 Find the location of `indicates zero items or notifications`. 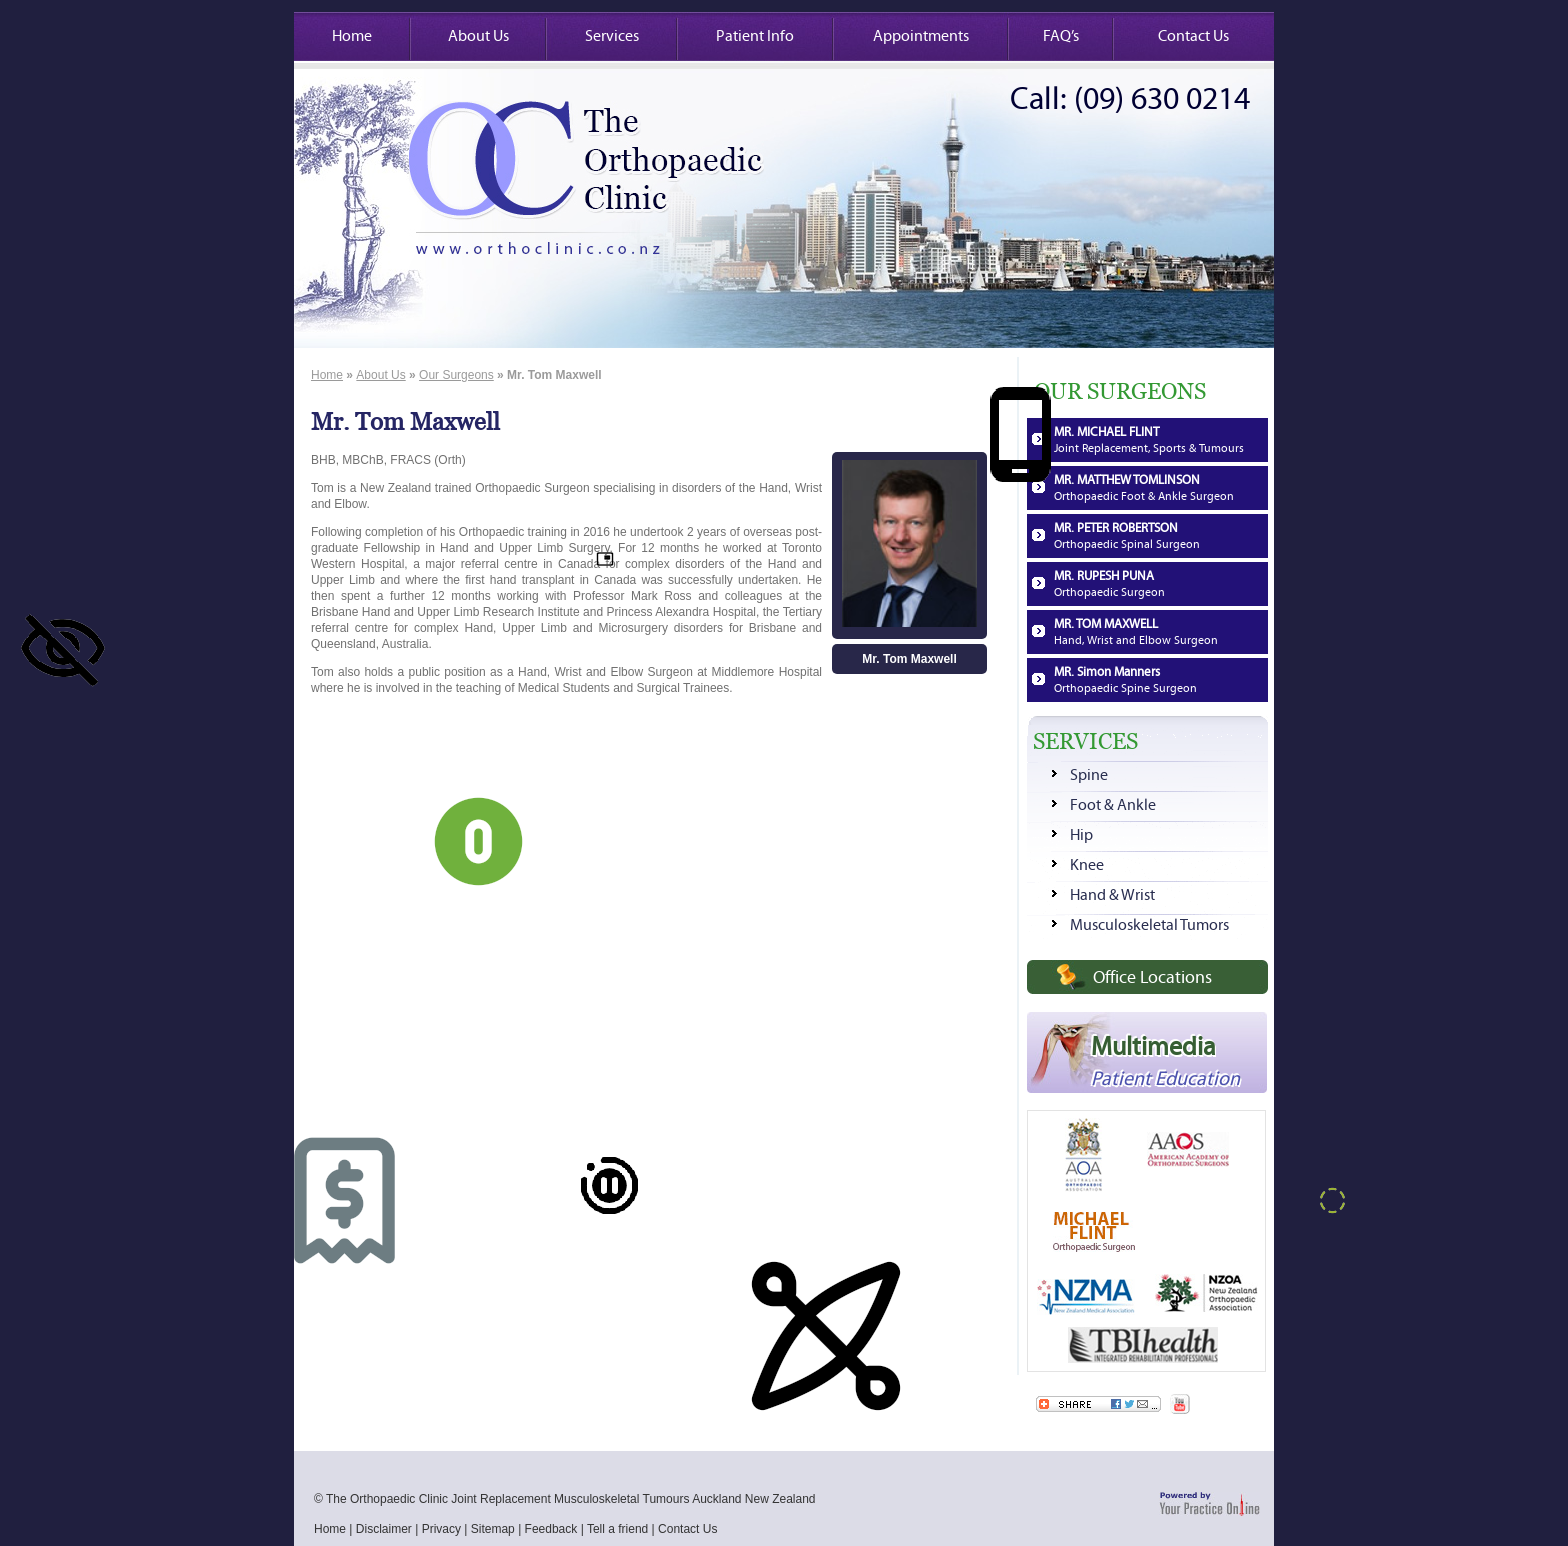

indicates zero items or notifications is located at coordinates (478, 841).